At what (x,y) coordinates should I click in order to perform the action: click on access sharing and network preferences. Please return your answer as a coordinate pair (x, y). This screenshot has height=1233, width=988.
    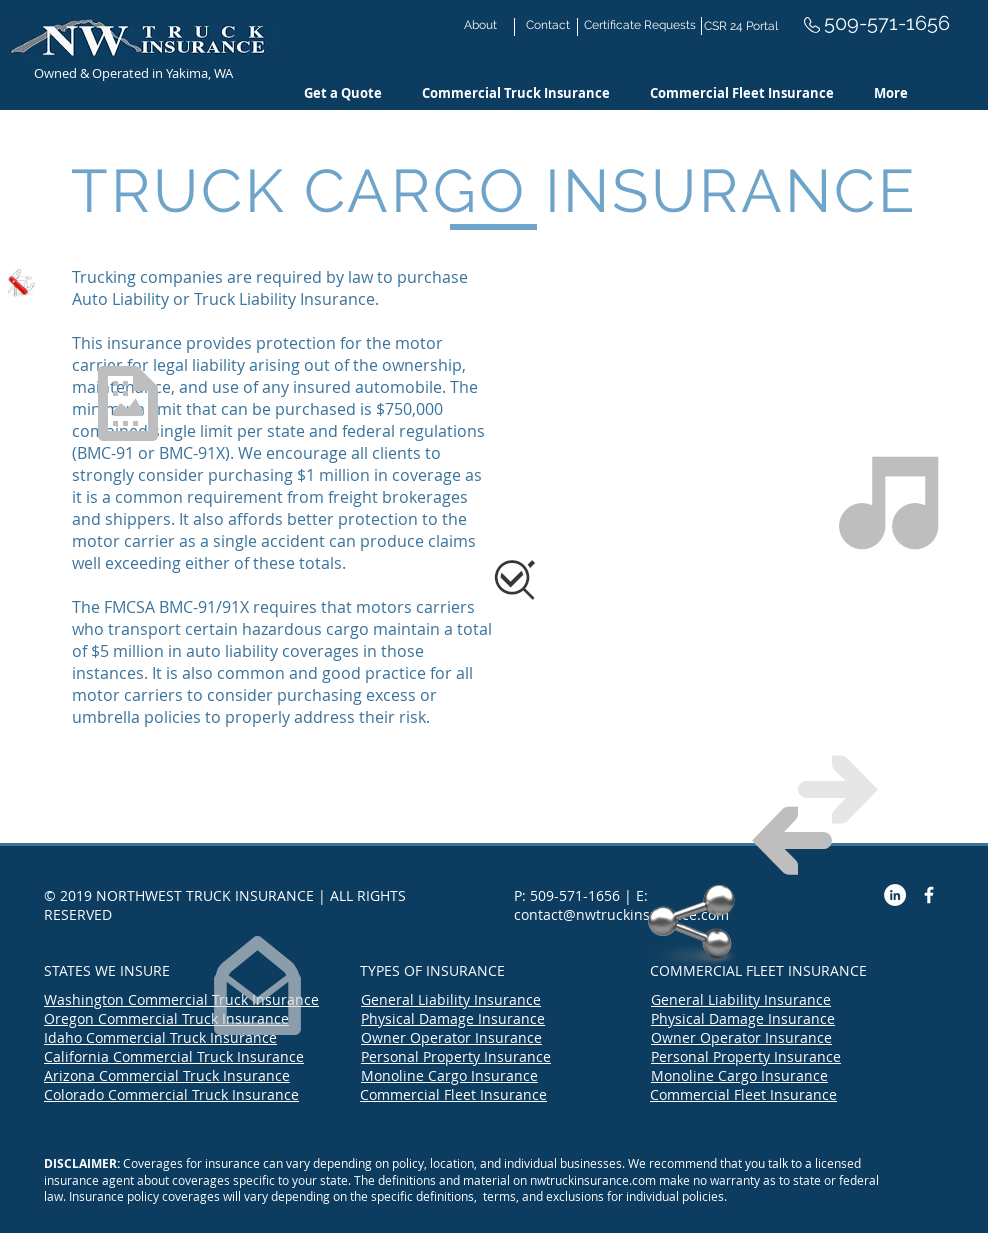
    Looking at the image, I should click on (689, 918).